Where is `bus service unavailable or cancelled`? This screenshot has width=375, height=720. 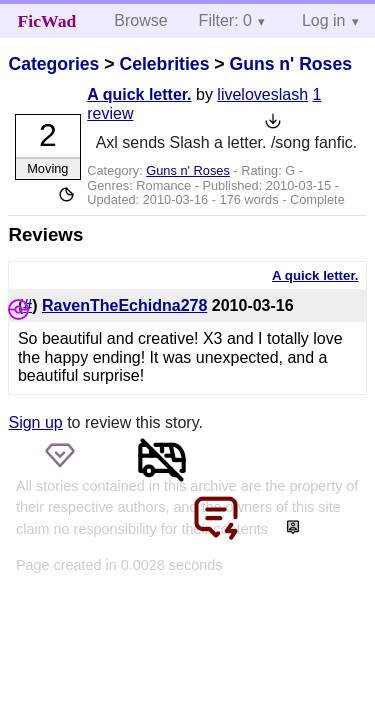
bus service unavailable or cancelled is located at coordinates (162, 460).